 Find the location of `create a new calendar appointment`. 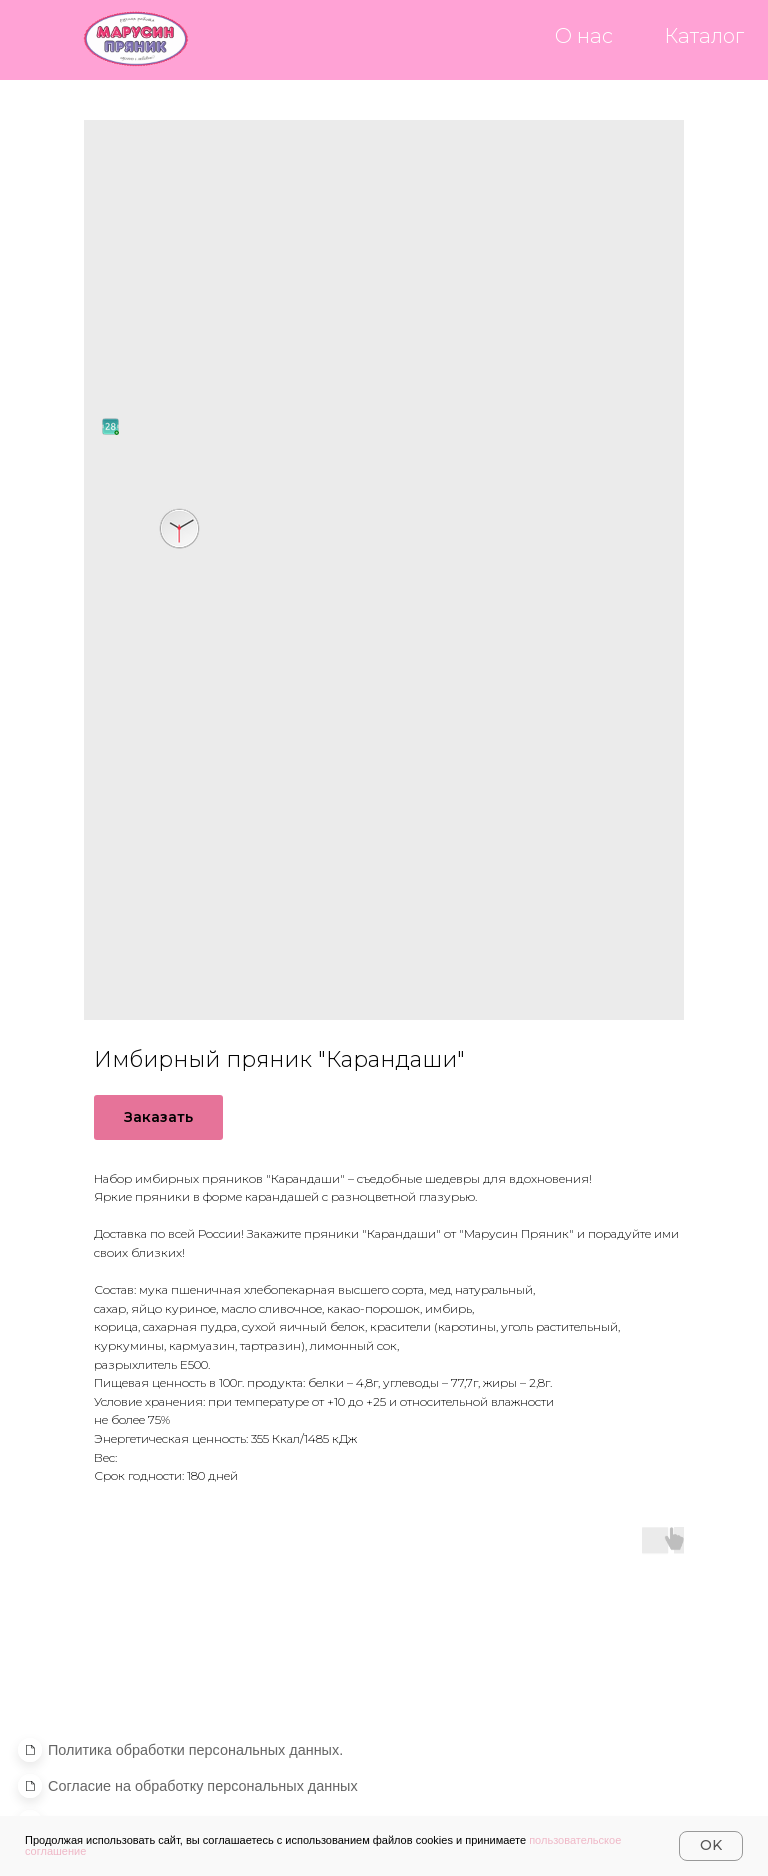

create a new calendar appointment is located at coordinates (110, 426).